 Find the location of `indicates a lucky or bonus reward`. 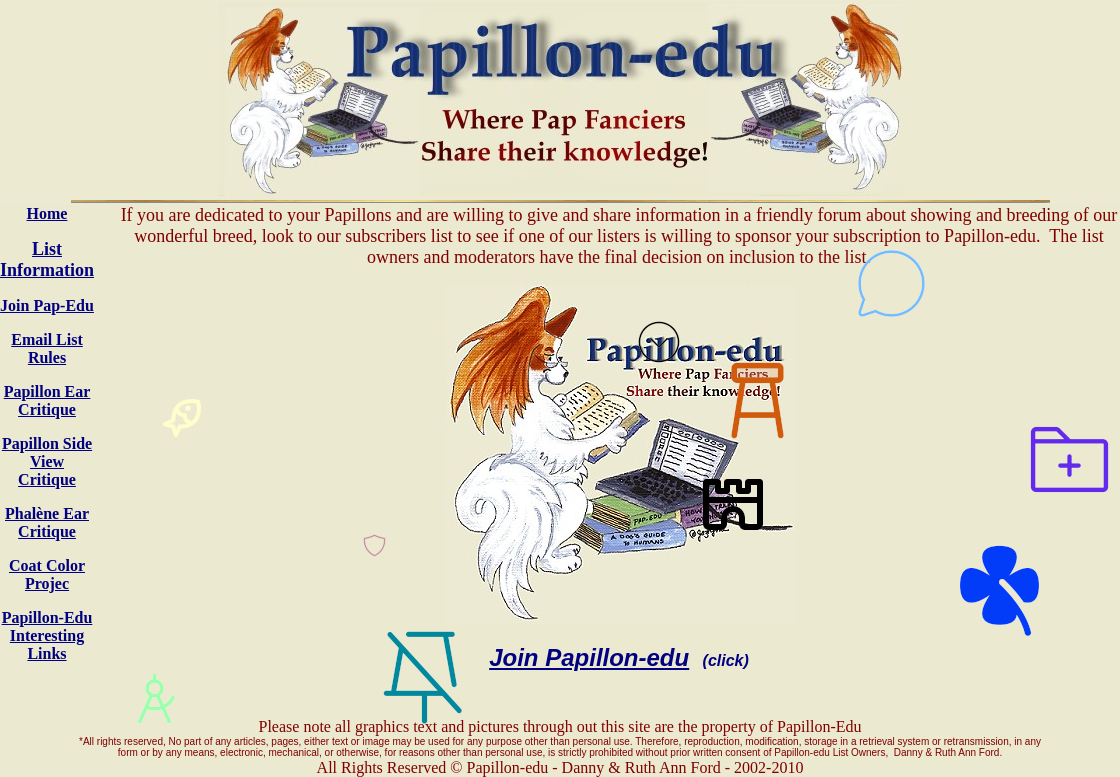

indicates a lucky or bonus reward is located at coordinates (999, 588).